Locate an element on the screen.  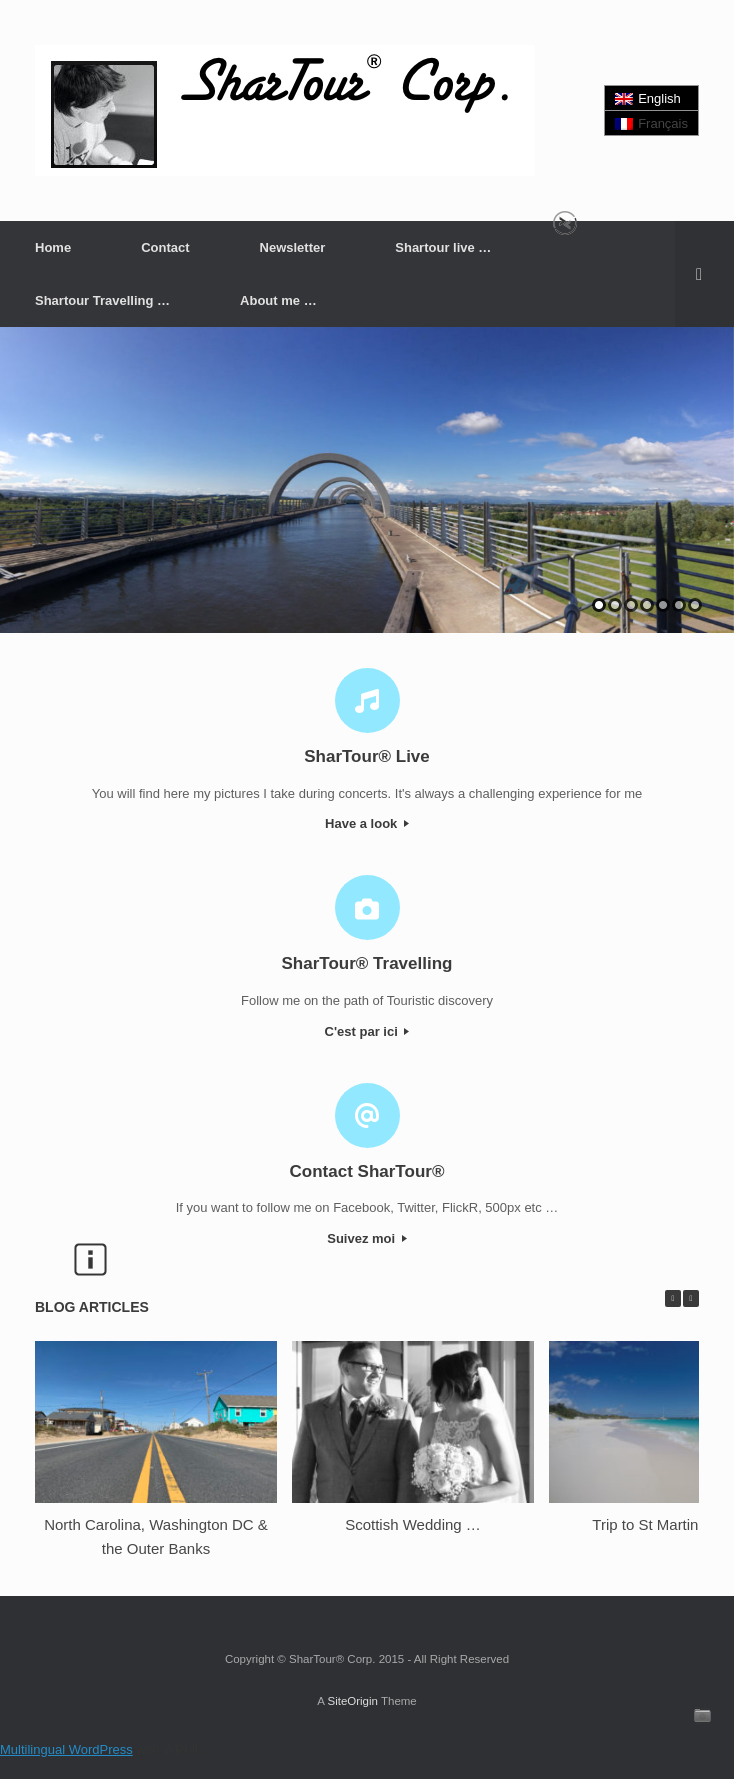
open remmina remote desktop client is located at coordinates (565, 223).